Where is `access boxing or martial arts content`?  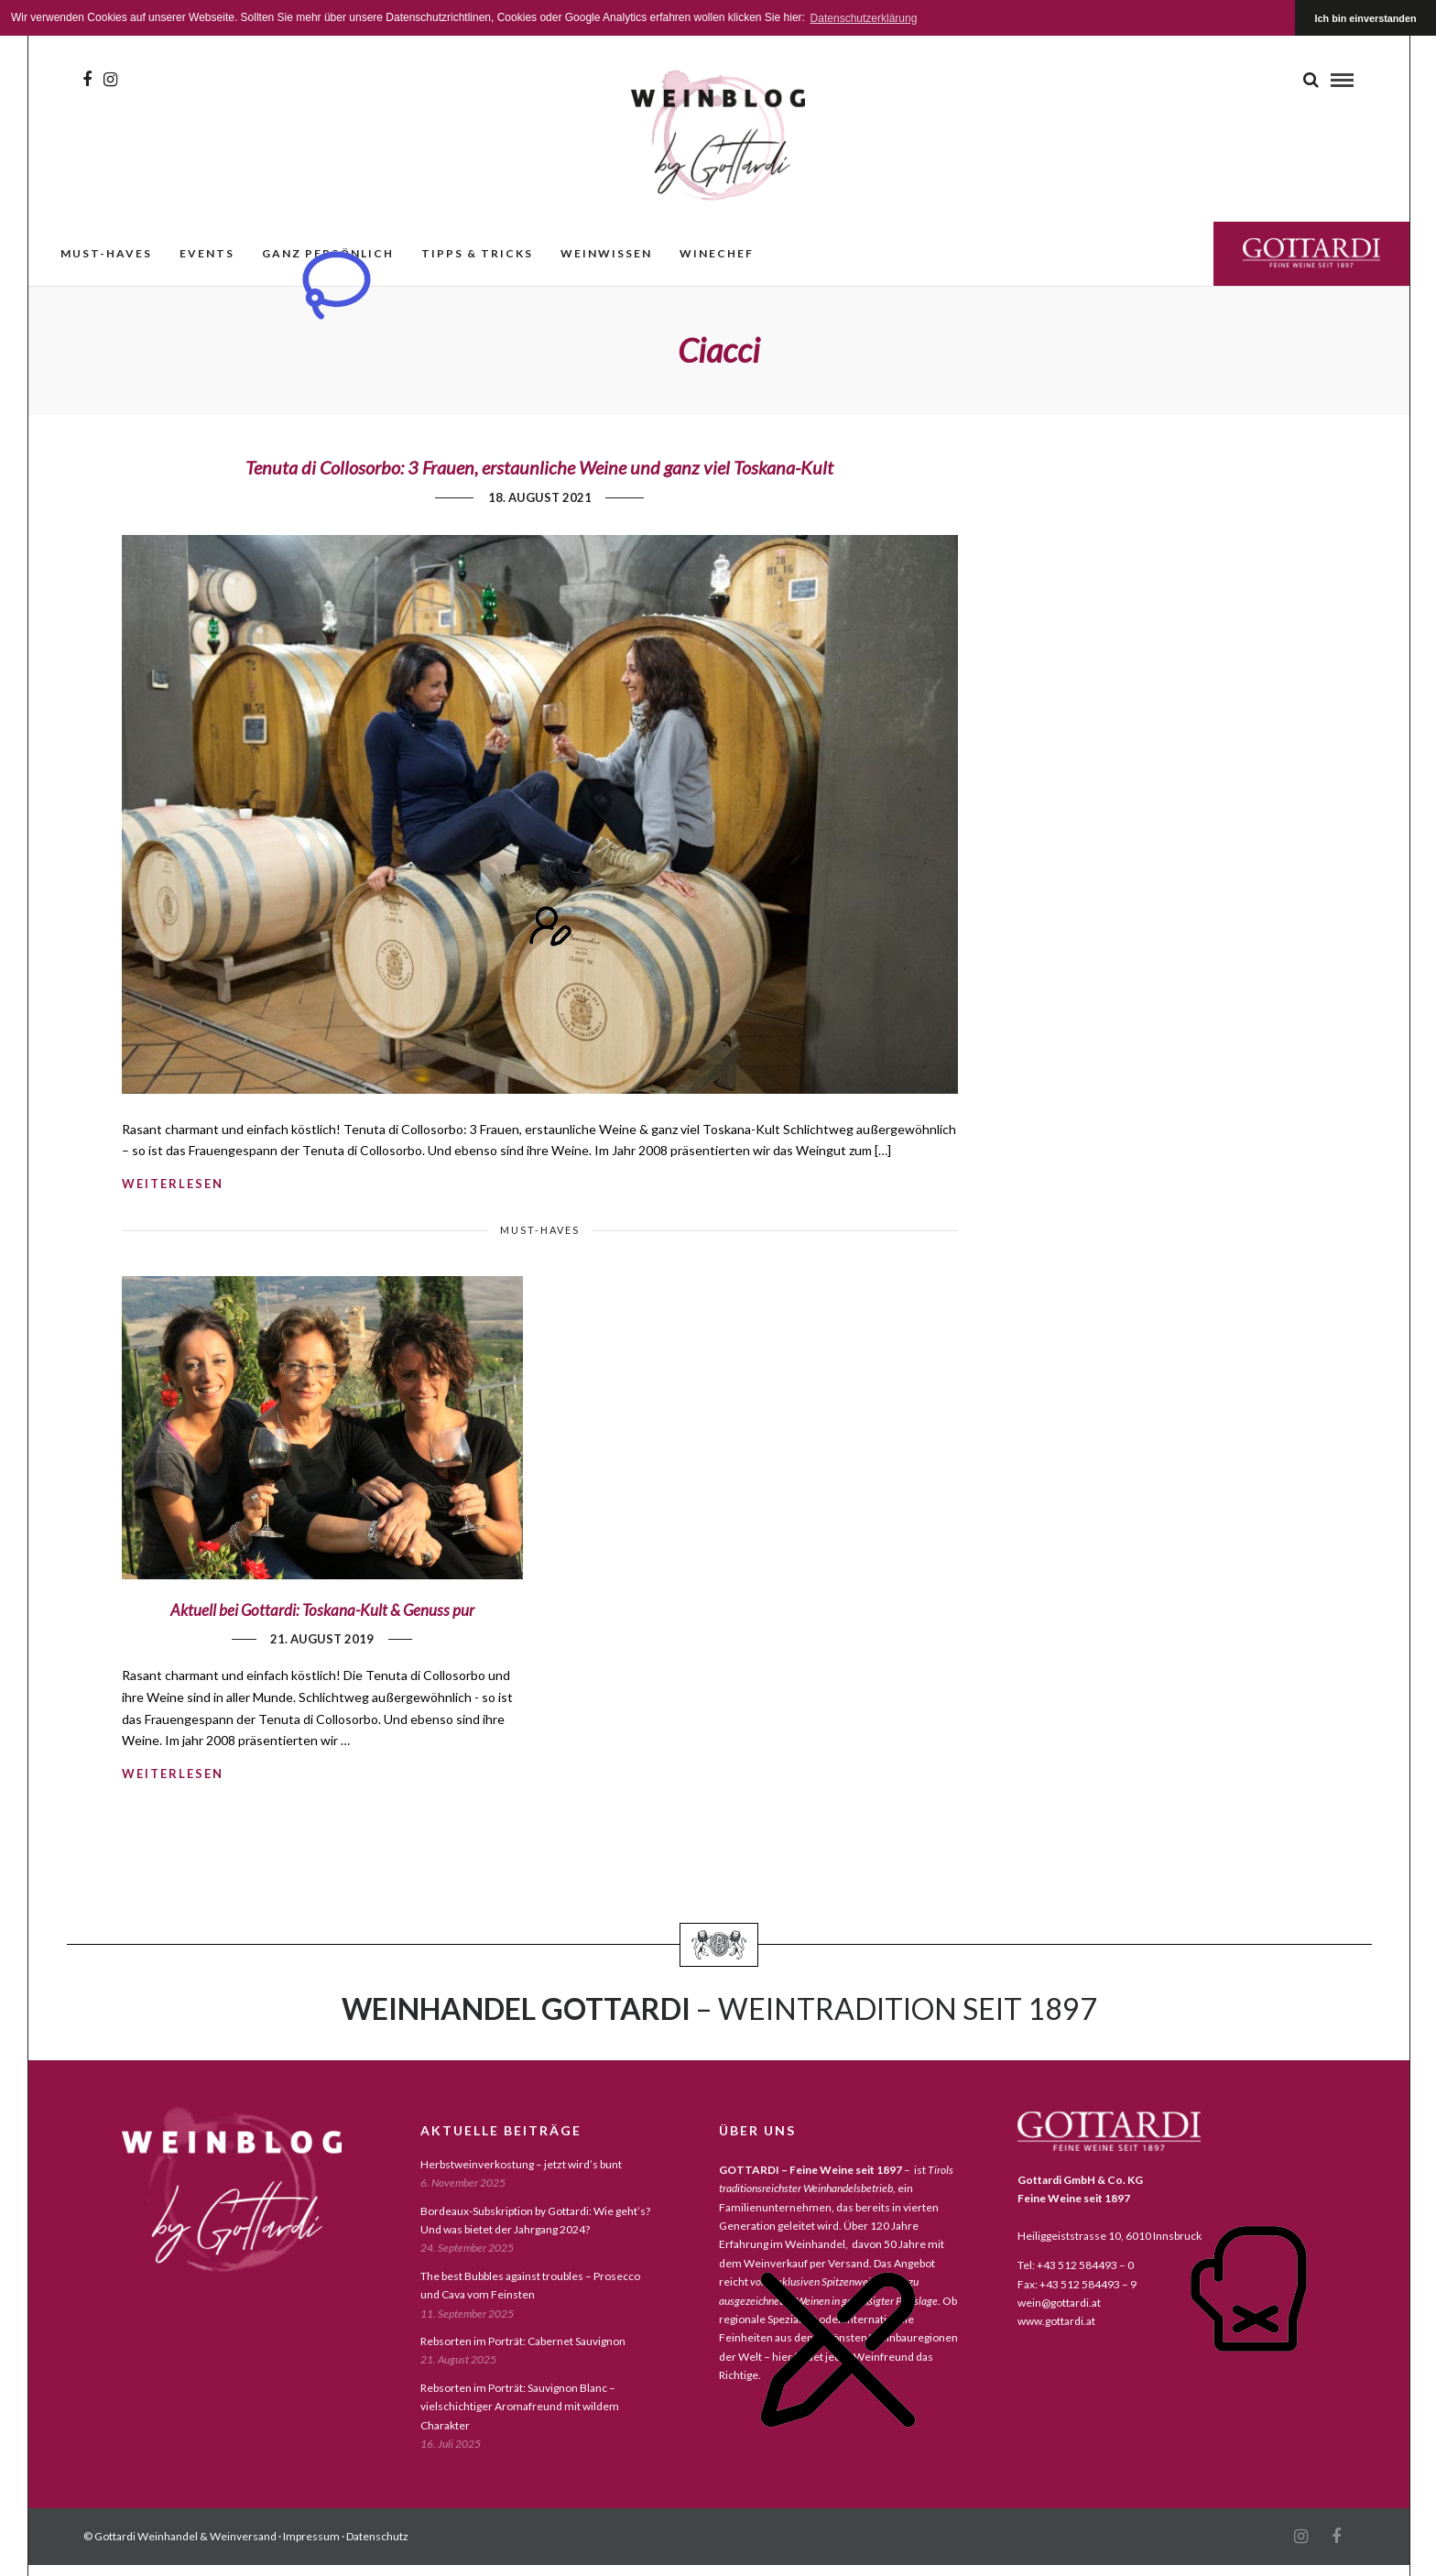
access boxing or martial arts content is located at coordinates (1251, 2291).